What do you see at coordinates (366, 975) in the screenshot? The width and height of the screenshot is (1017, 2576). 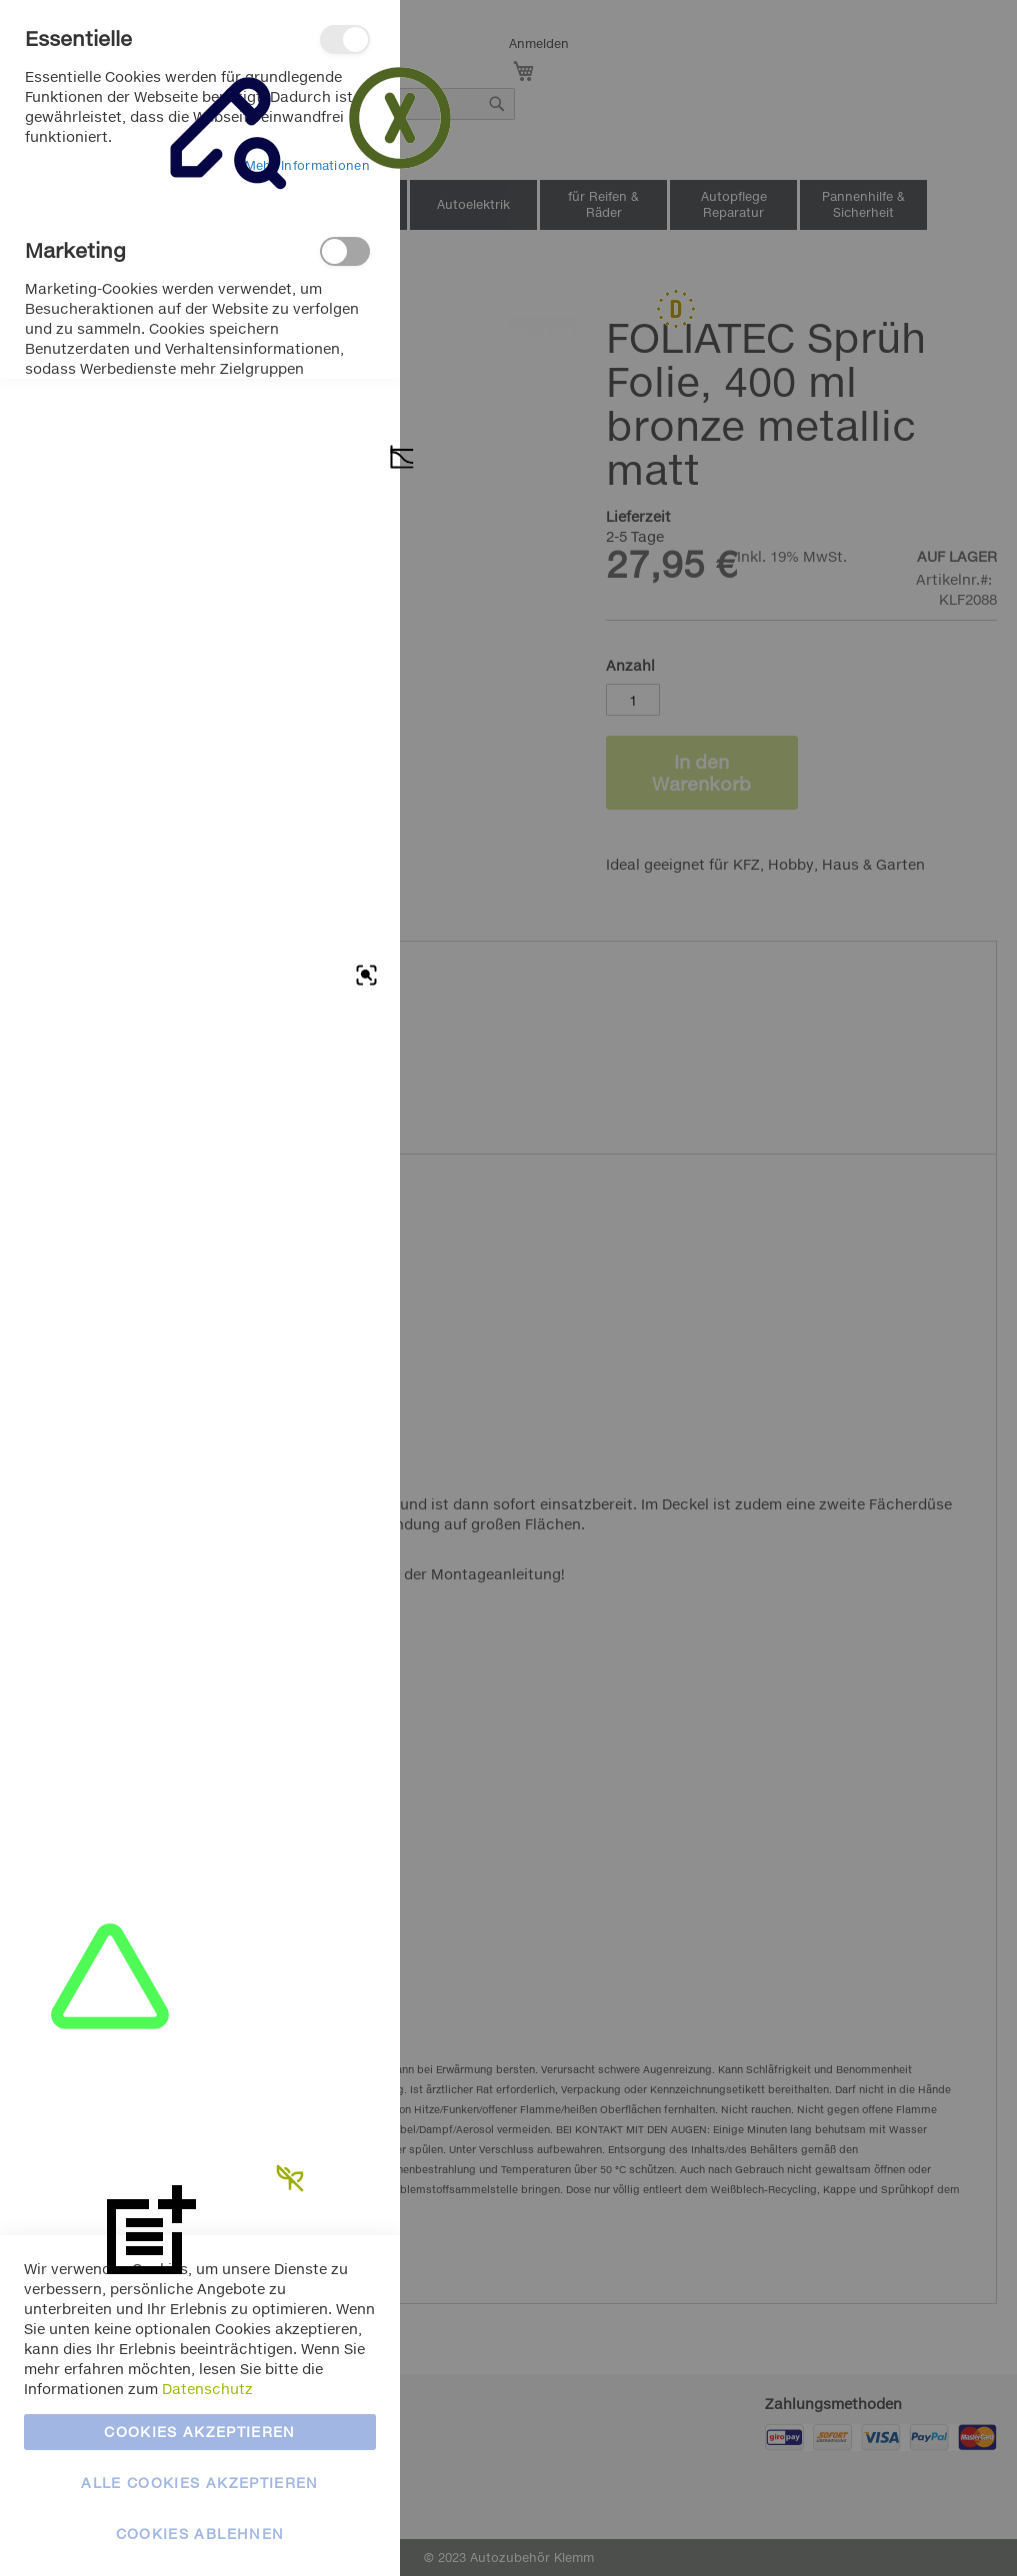 I see `scan and zoom into selected area` at bounding box center [366, 975].